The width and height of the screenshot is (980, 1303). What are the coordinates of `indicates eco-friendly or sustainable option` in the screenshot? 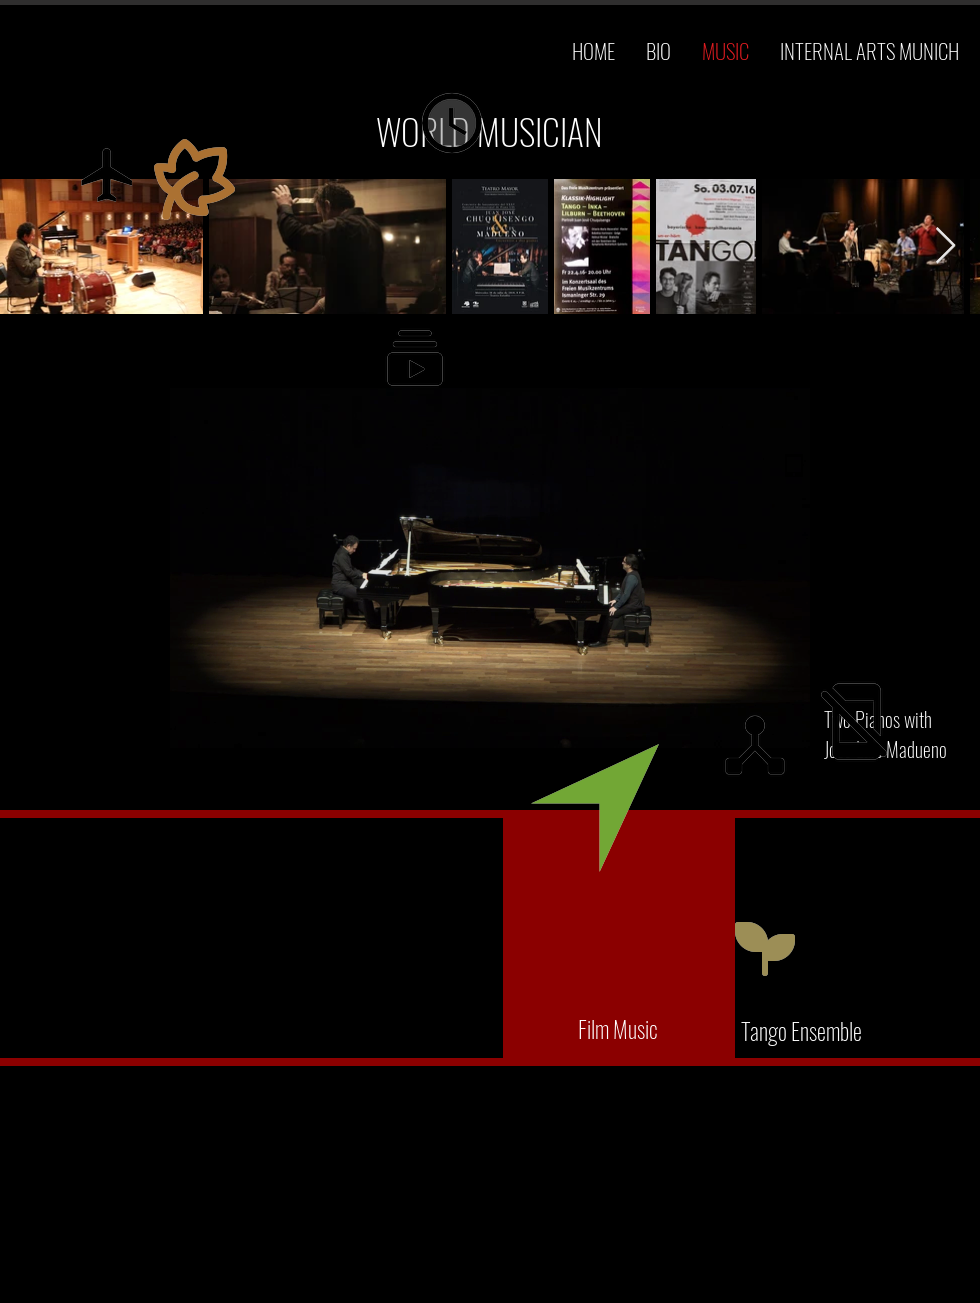 It's located at (765, 949).